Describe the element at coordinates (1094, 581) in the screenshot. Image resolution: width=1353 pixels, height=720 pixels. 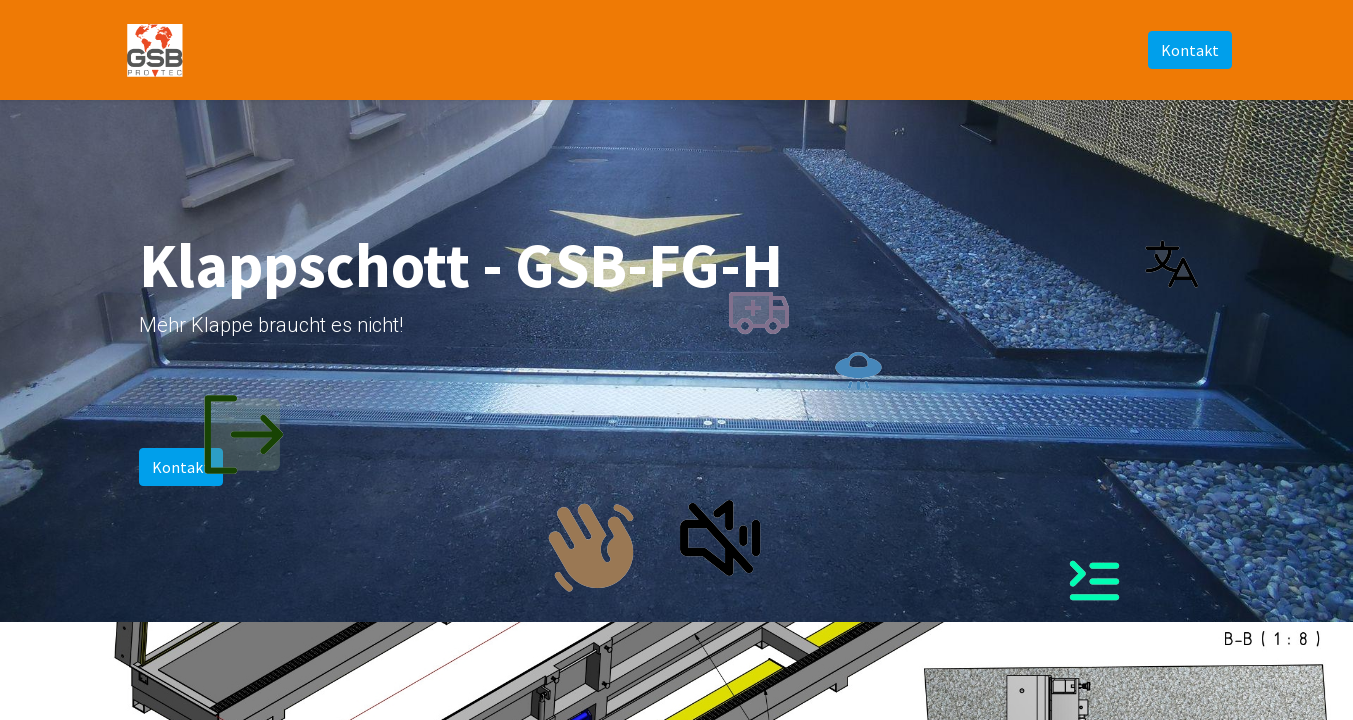
I see `increase text indentation` at that location.